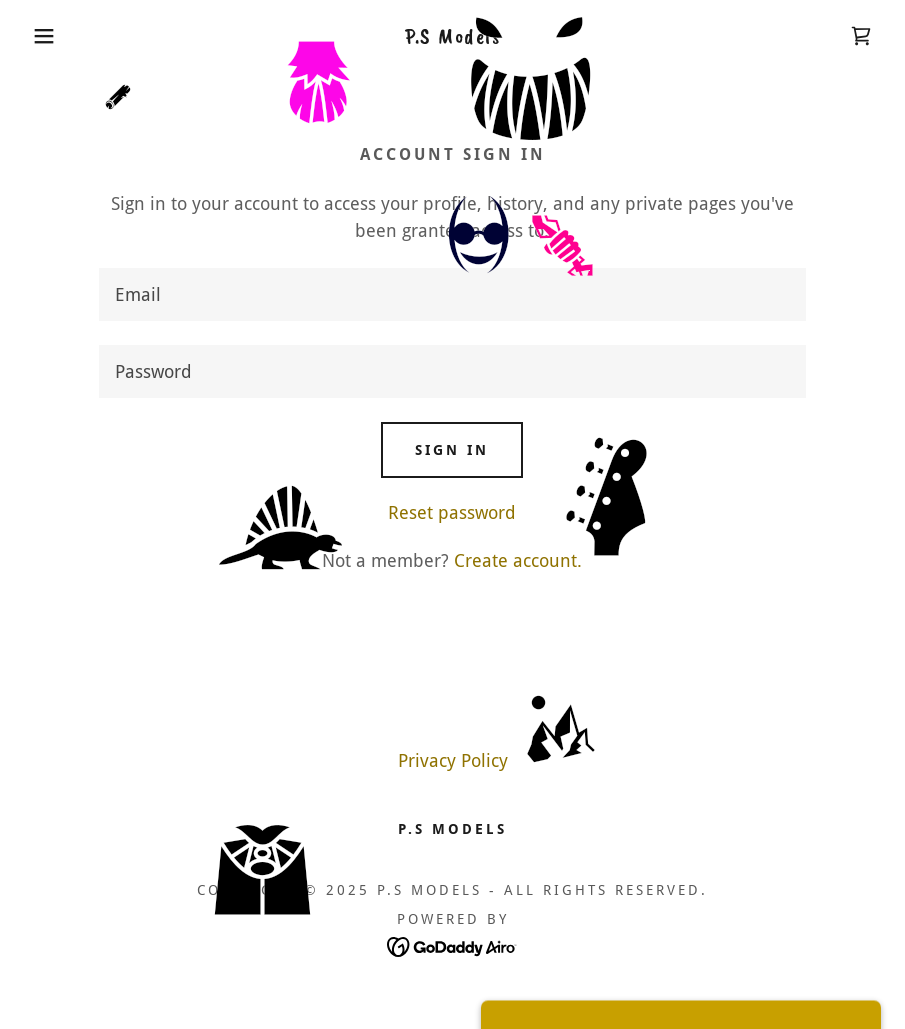  Describe the element at coordinates (562, 245) in the screenshot. I see `activate thunder or lightning ability` at that location.